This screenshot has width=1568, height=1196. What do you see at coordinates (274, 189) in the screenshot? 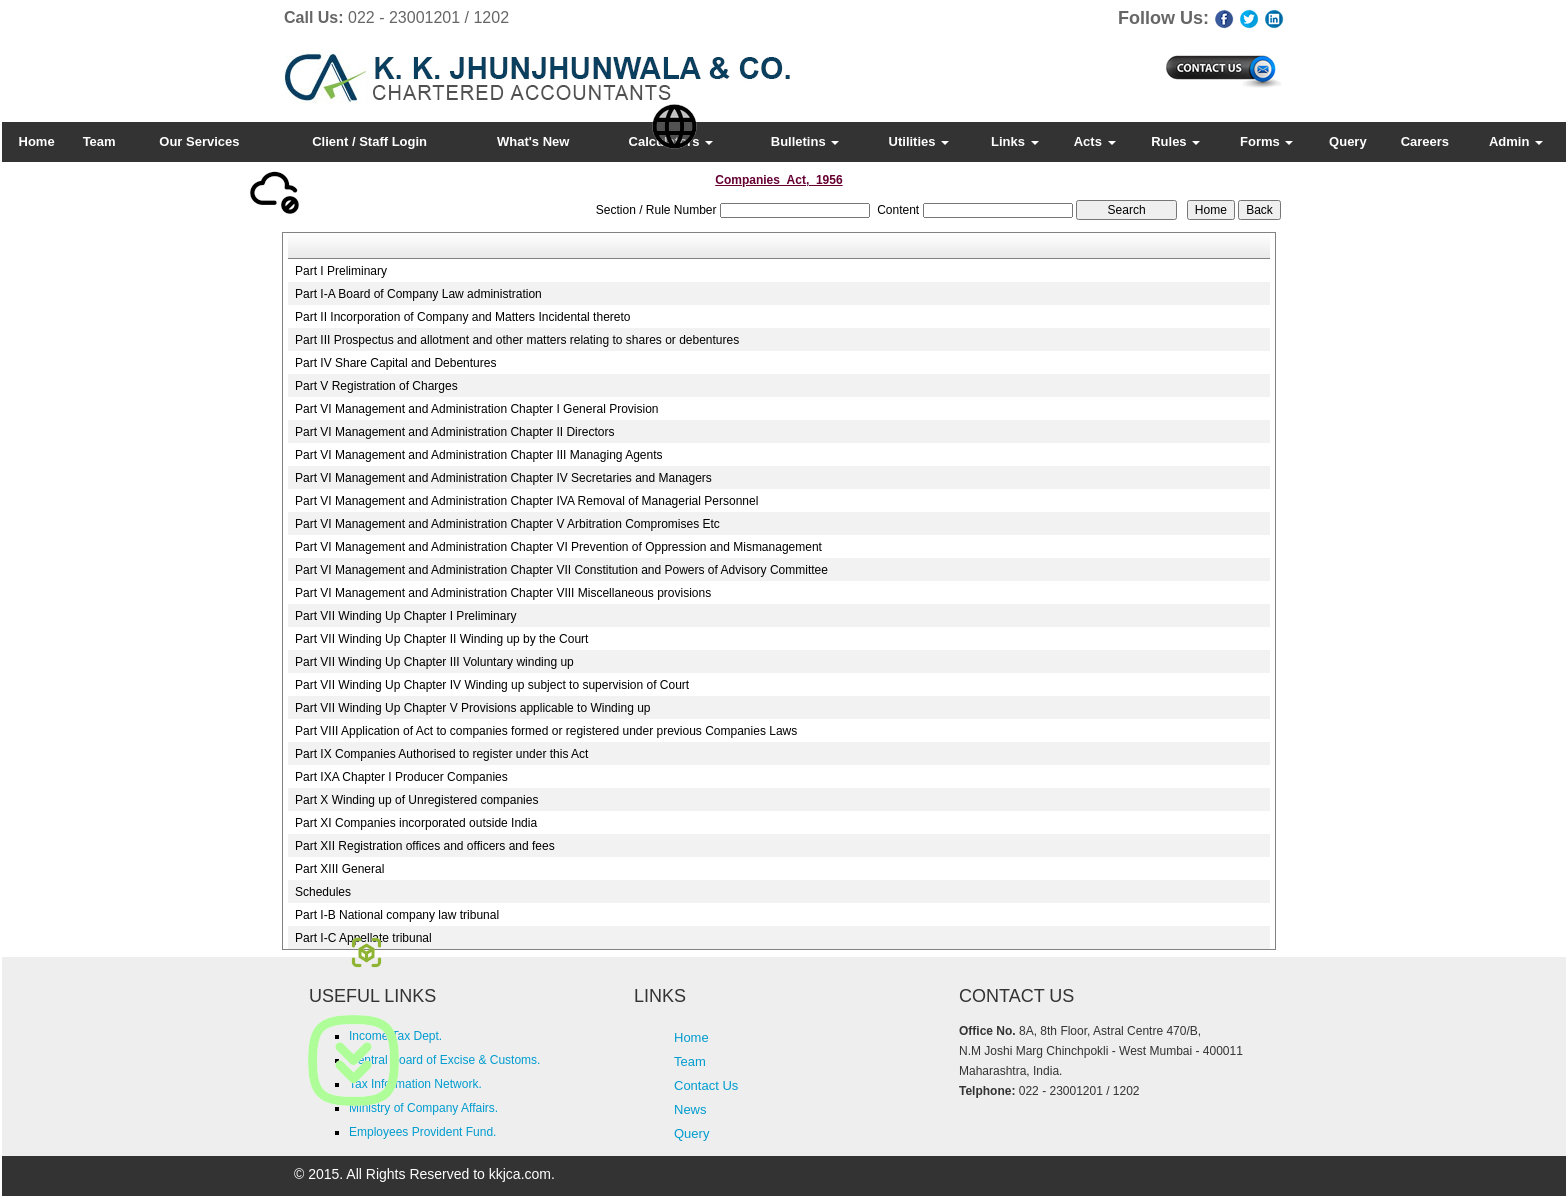
I see `cancel cloud upload or sync` at bounding box center [274, 189].